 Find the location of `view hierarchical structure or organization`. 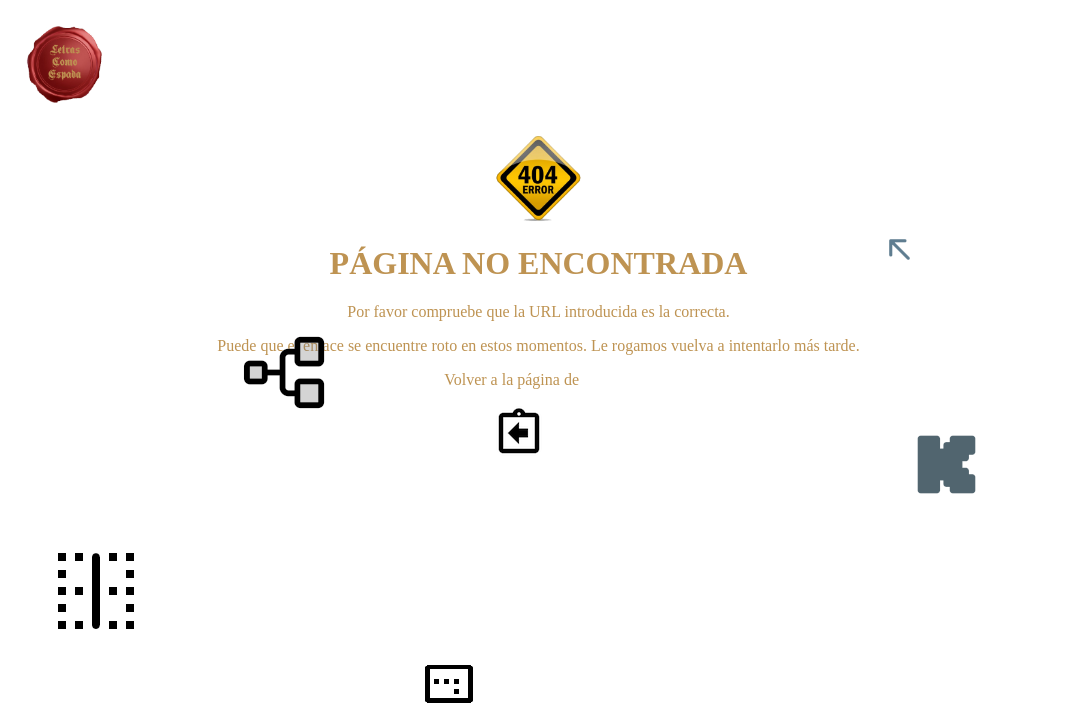

view hierarchical structure or organization is located at coordinates (288, 372).